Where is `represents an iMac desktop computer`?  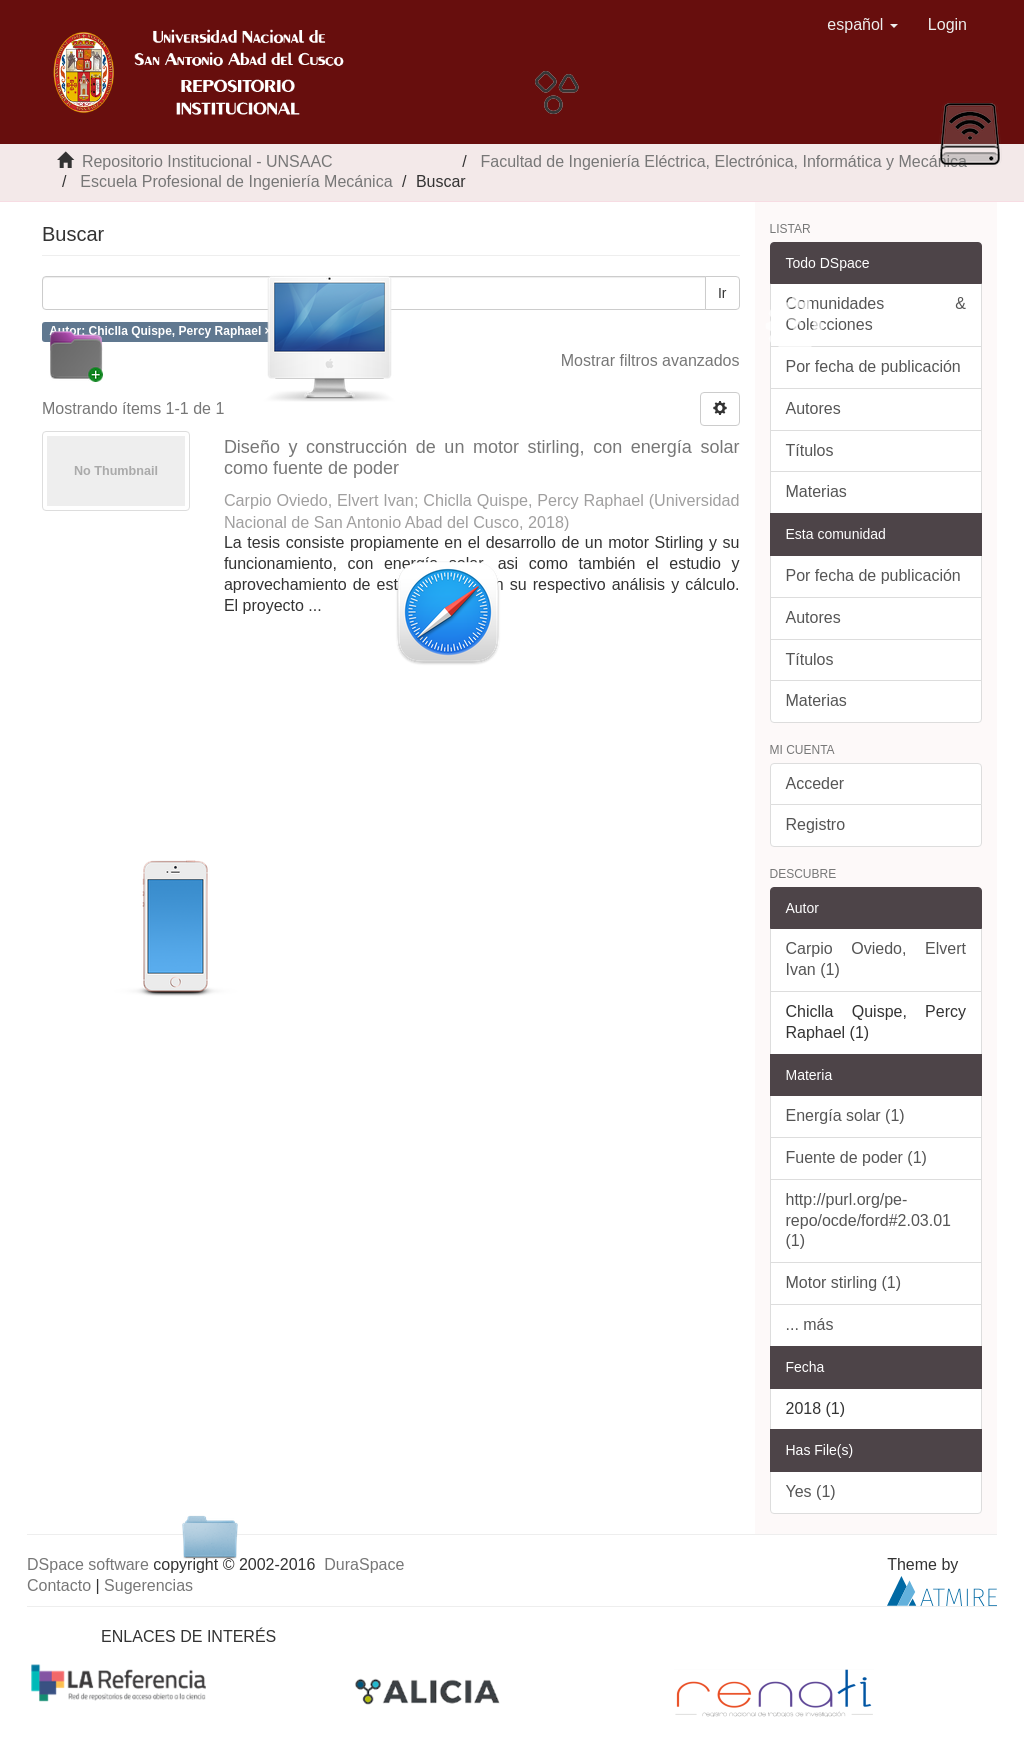 represents an iMac desktop computer is located at coordinates (329, 330).